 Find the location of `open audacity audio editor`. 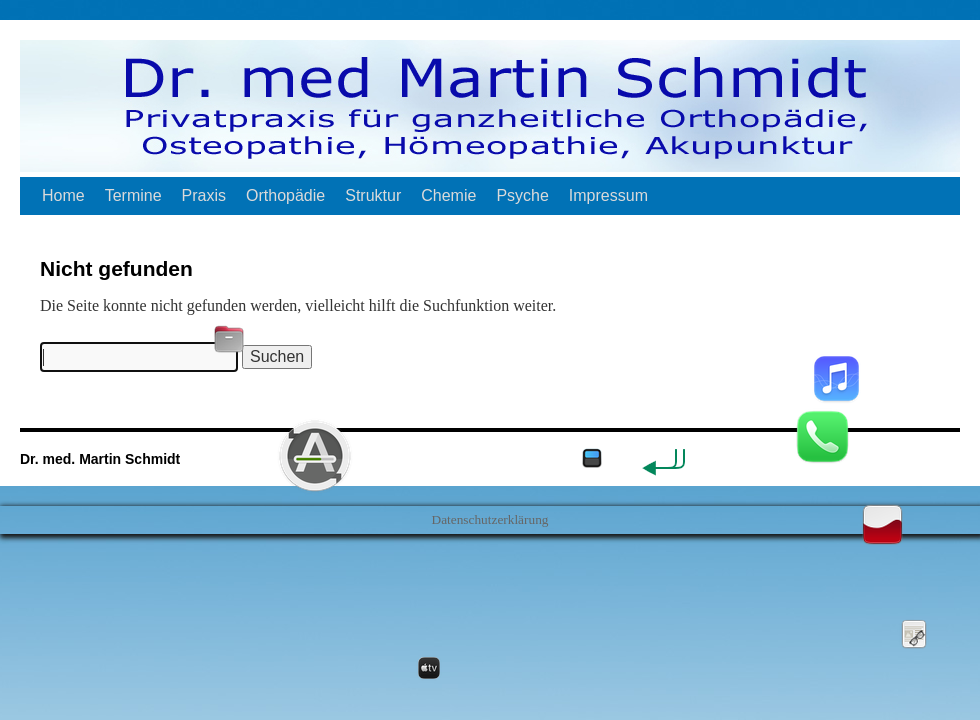

open audacity audio editor is located at coordinates (836, 378).